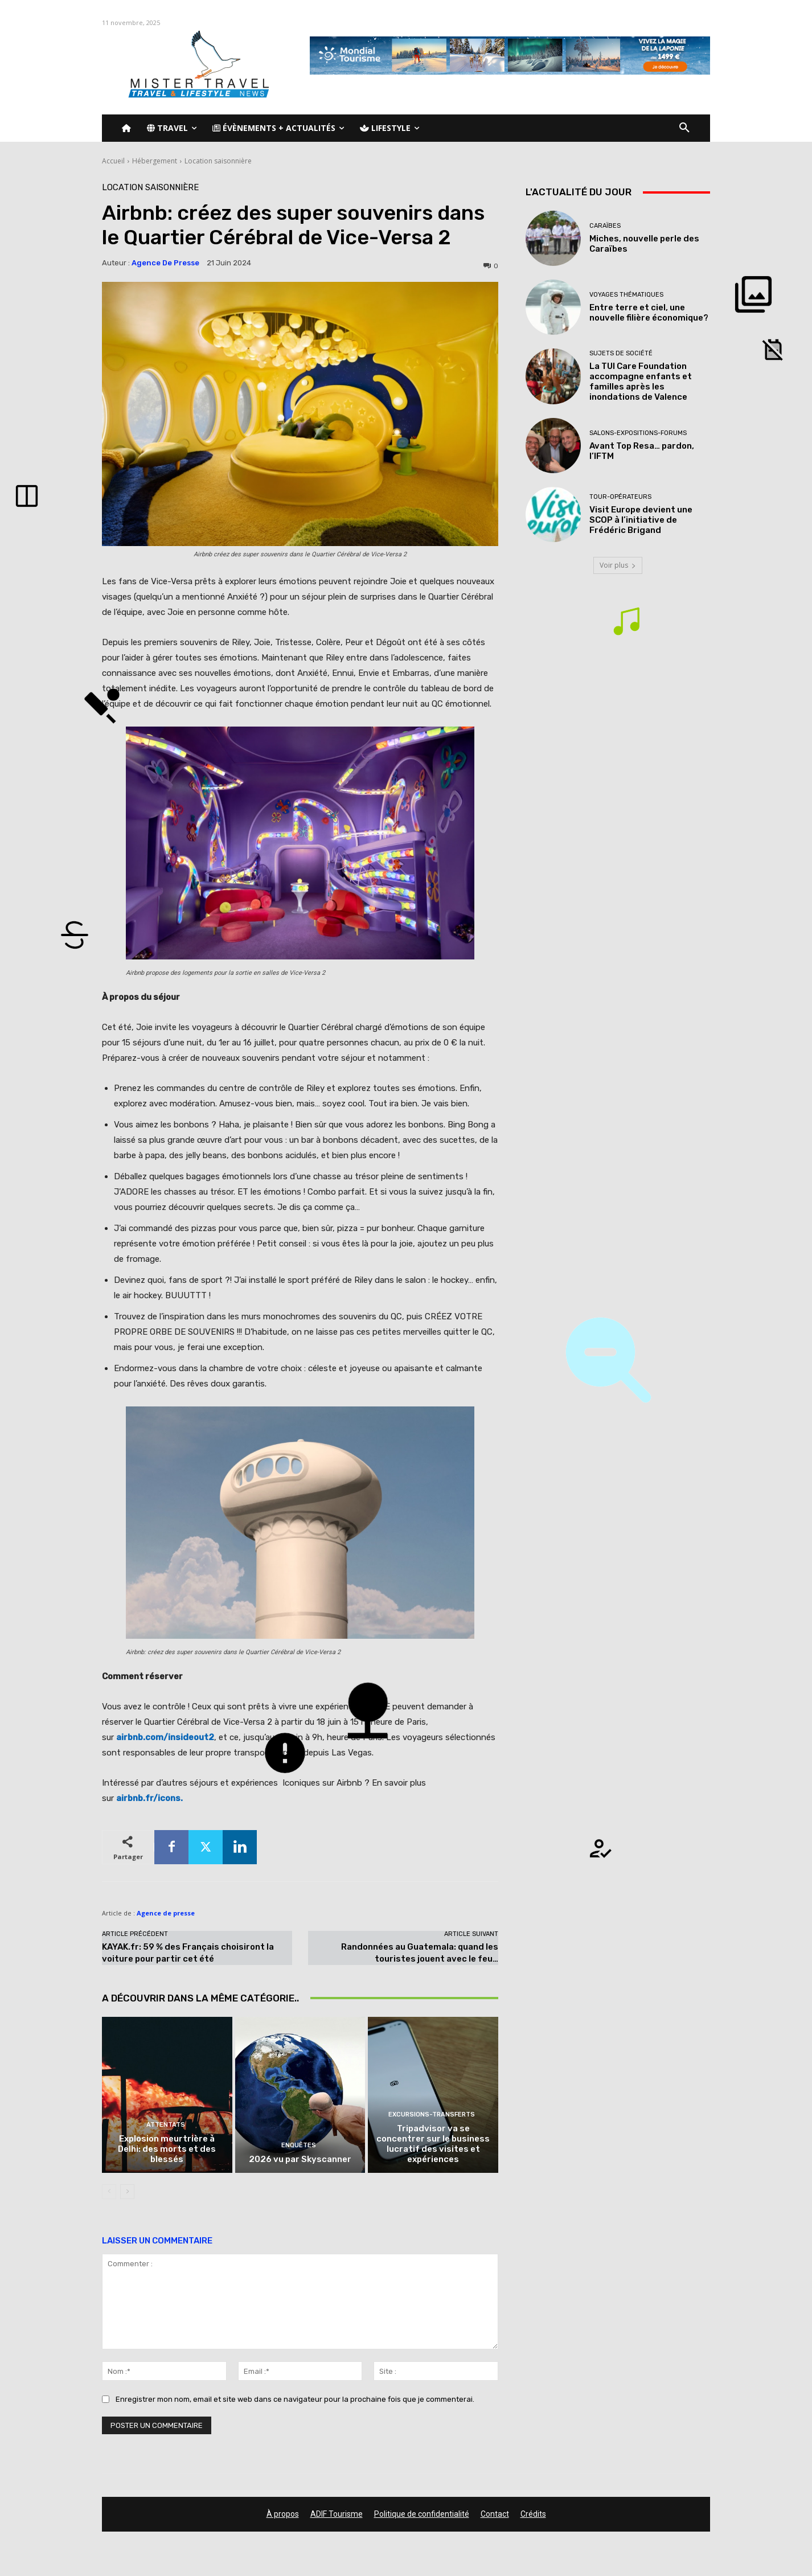  I want to click on apply strikethrough formatting to selected text, so click(75, 935).